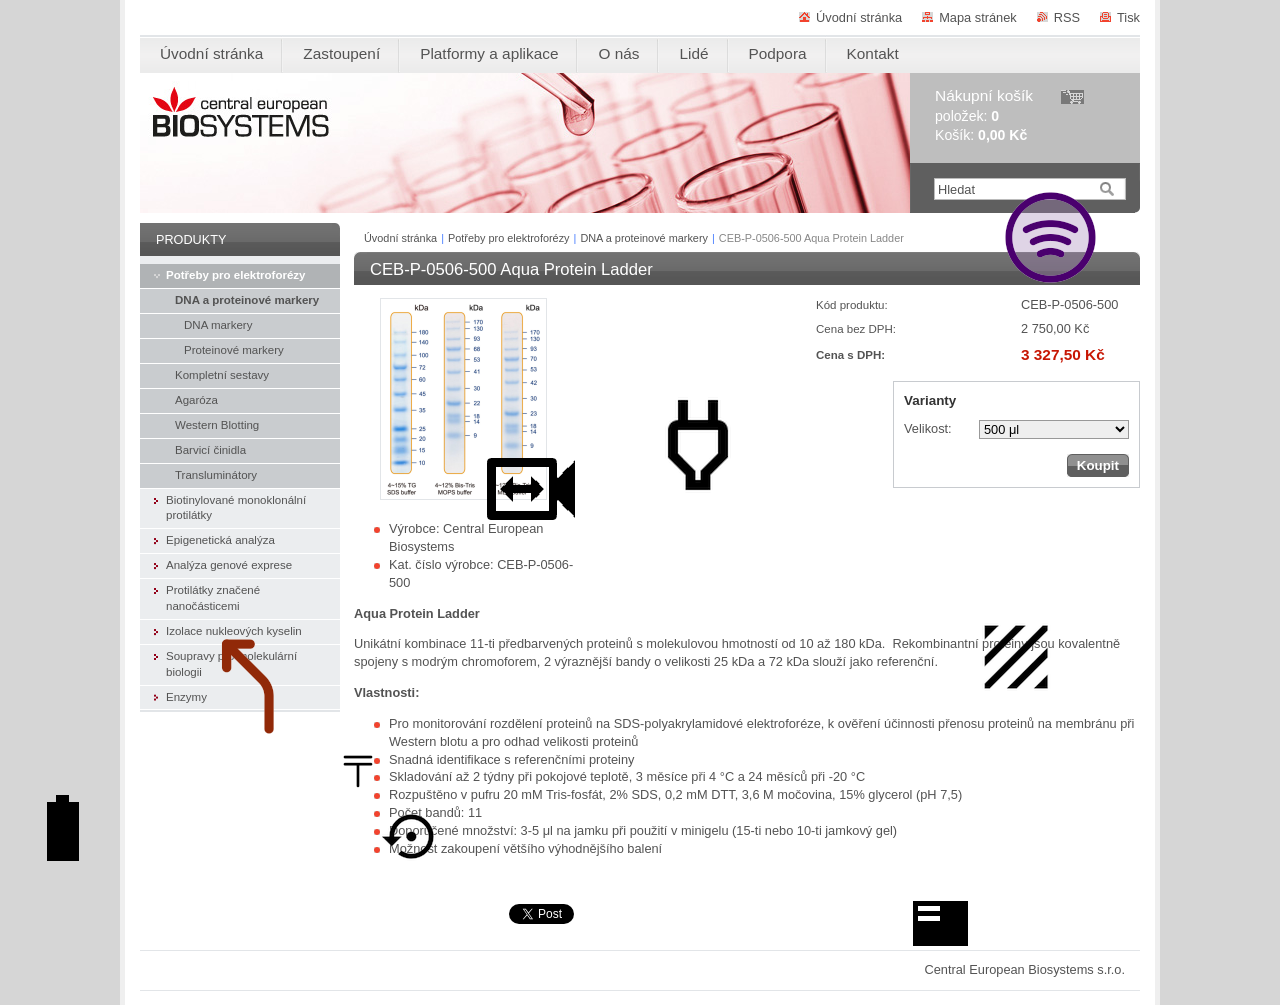 This screenshot has width=1280, height=1005. Describe the element at coordinates (1016, 657) in the screenshot. I see `apply texture or pattern overlay` at that location.